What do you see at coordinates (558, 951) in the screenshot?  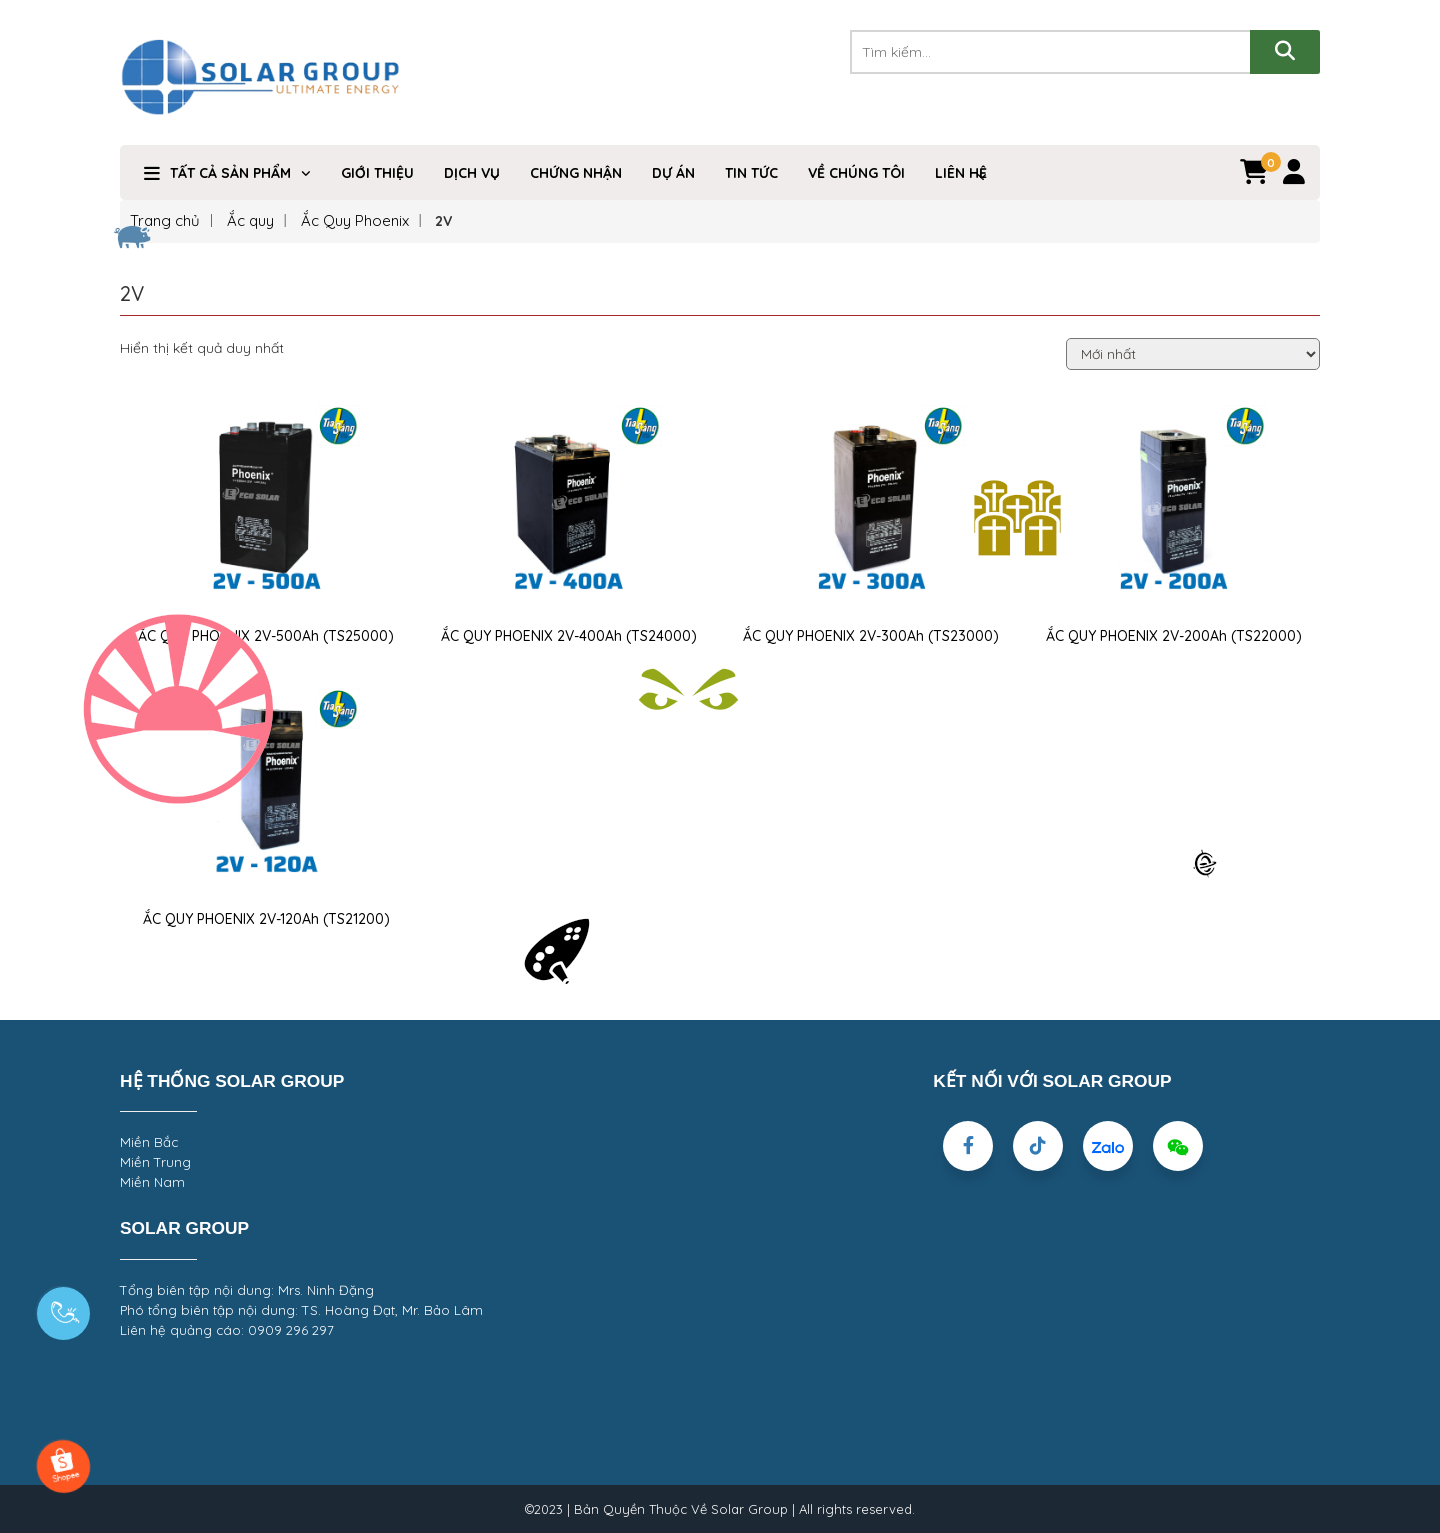 I see `access music or instrument features` at bounding box center [558, 951].